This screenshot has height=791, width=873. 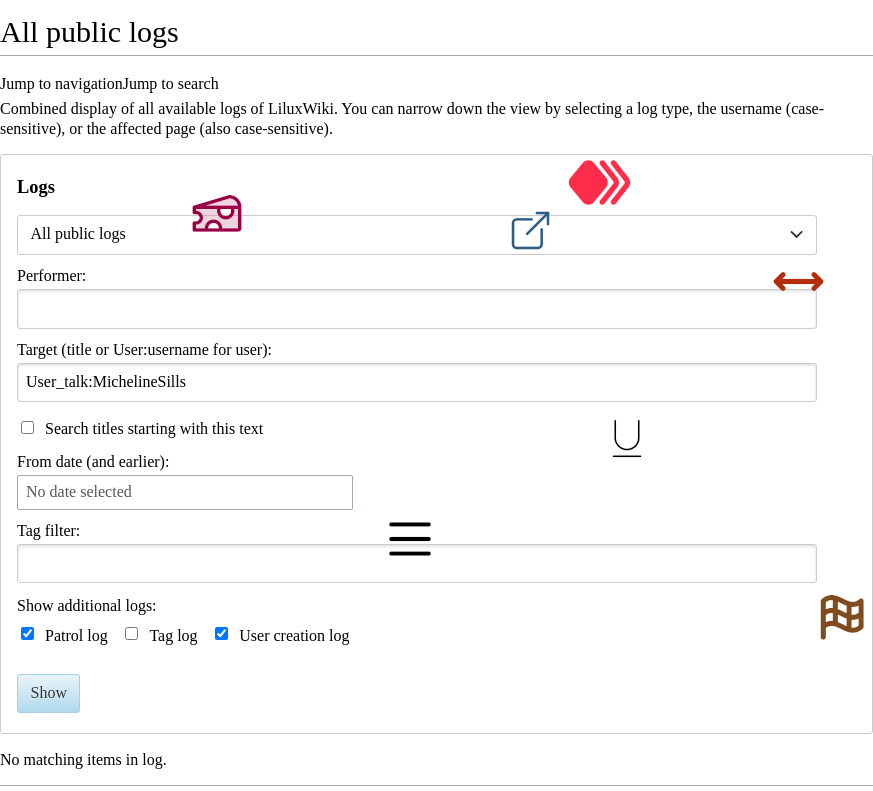 I want to click on justify text alignment, so click(x=410, y=539).